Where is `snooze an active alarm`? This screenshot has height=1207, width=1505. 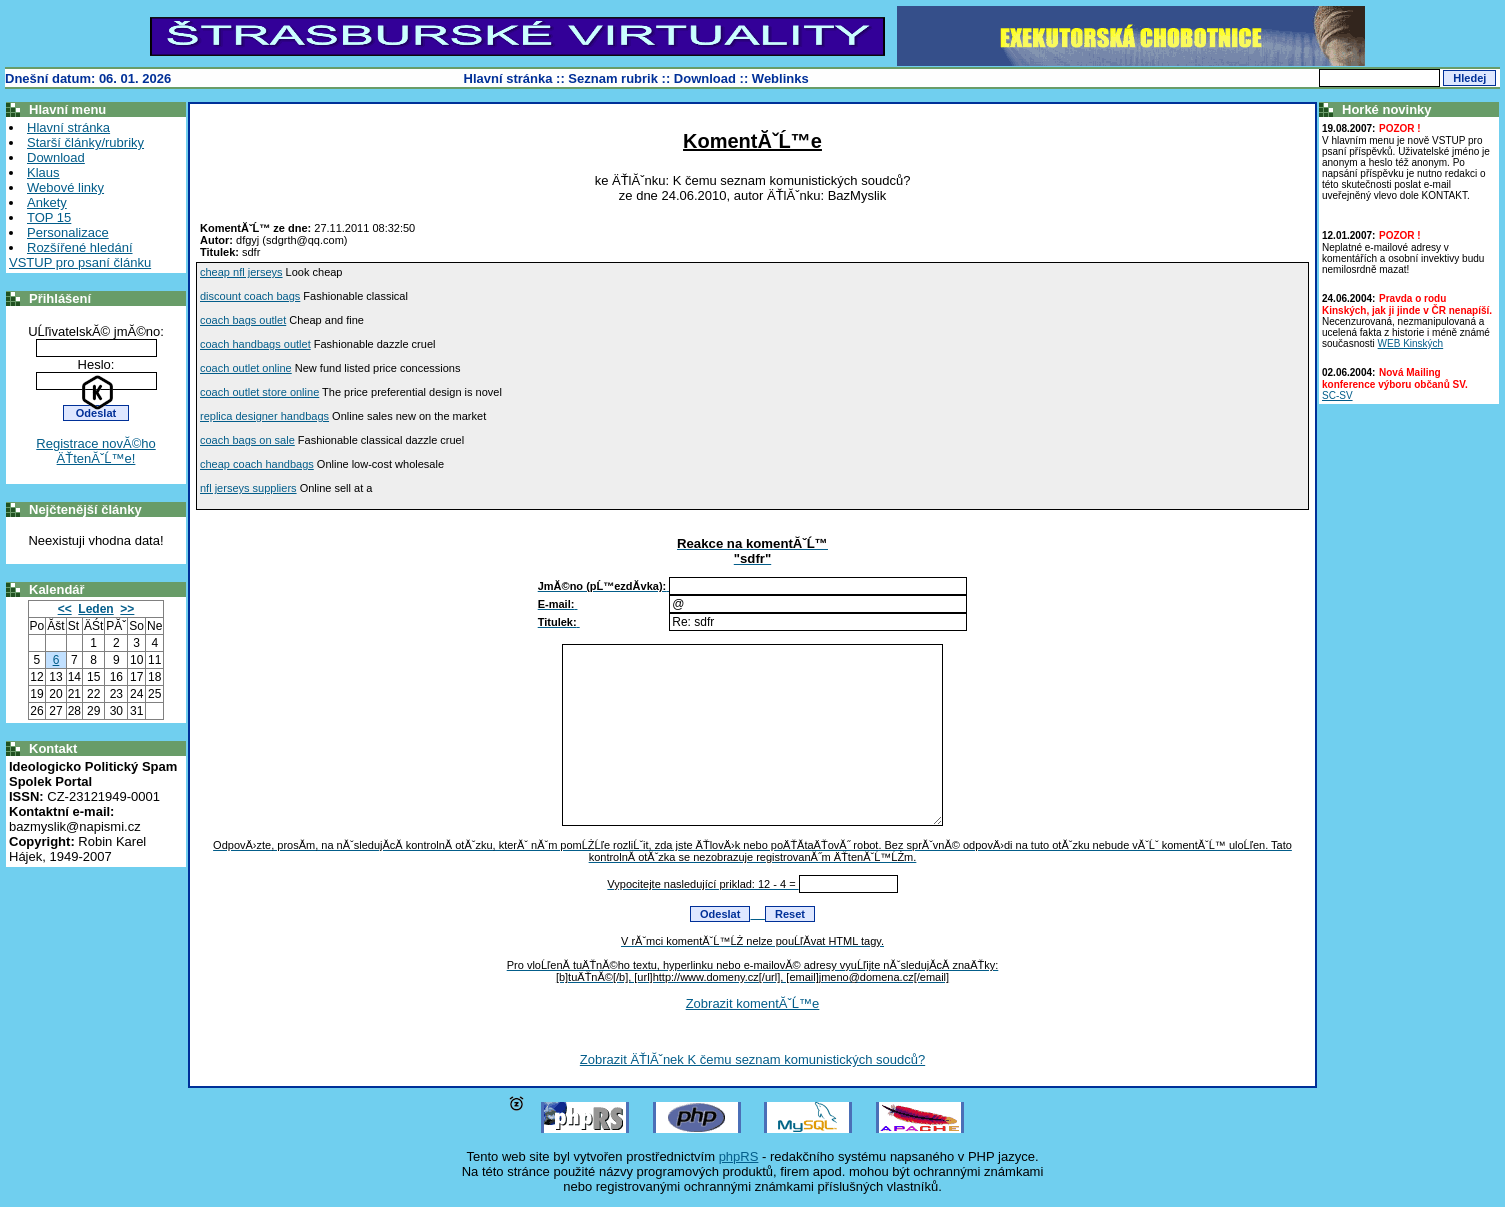 snooze an active alarm is located at coordinates (516, 1103).